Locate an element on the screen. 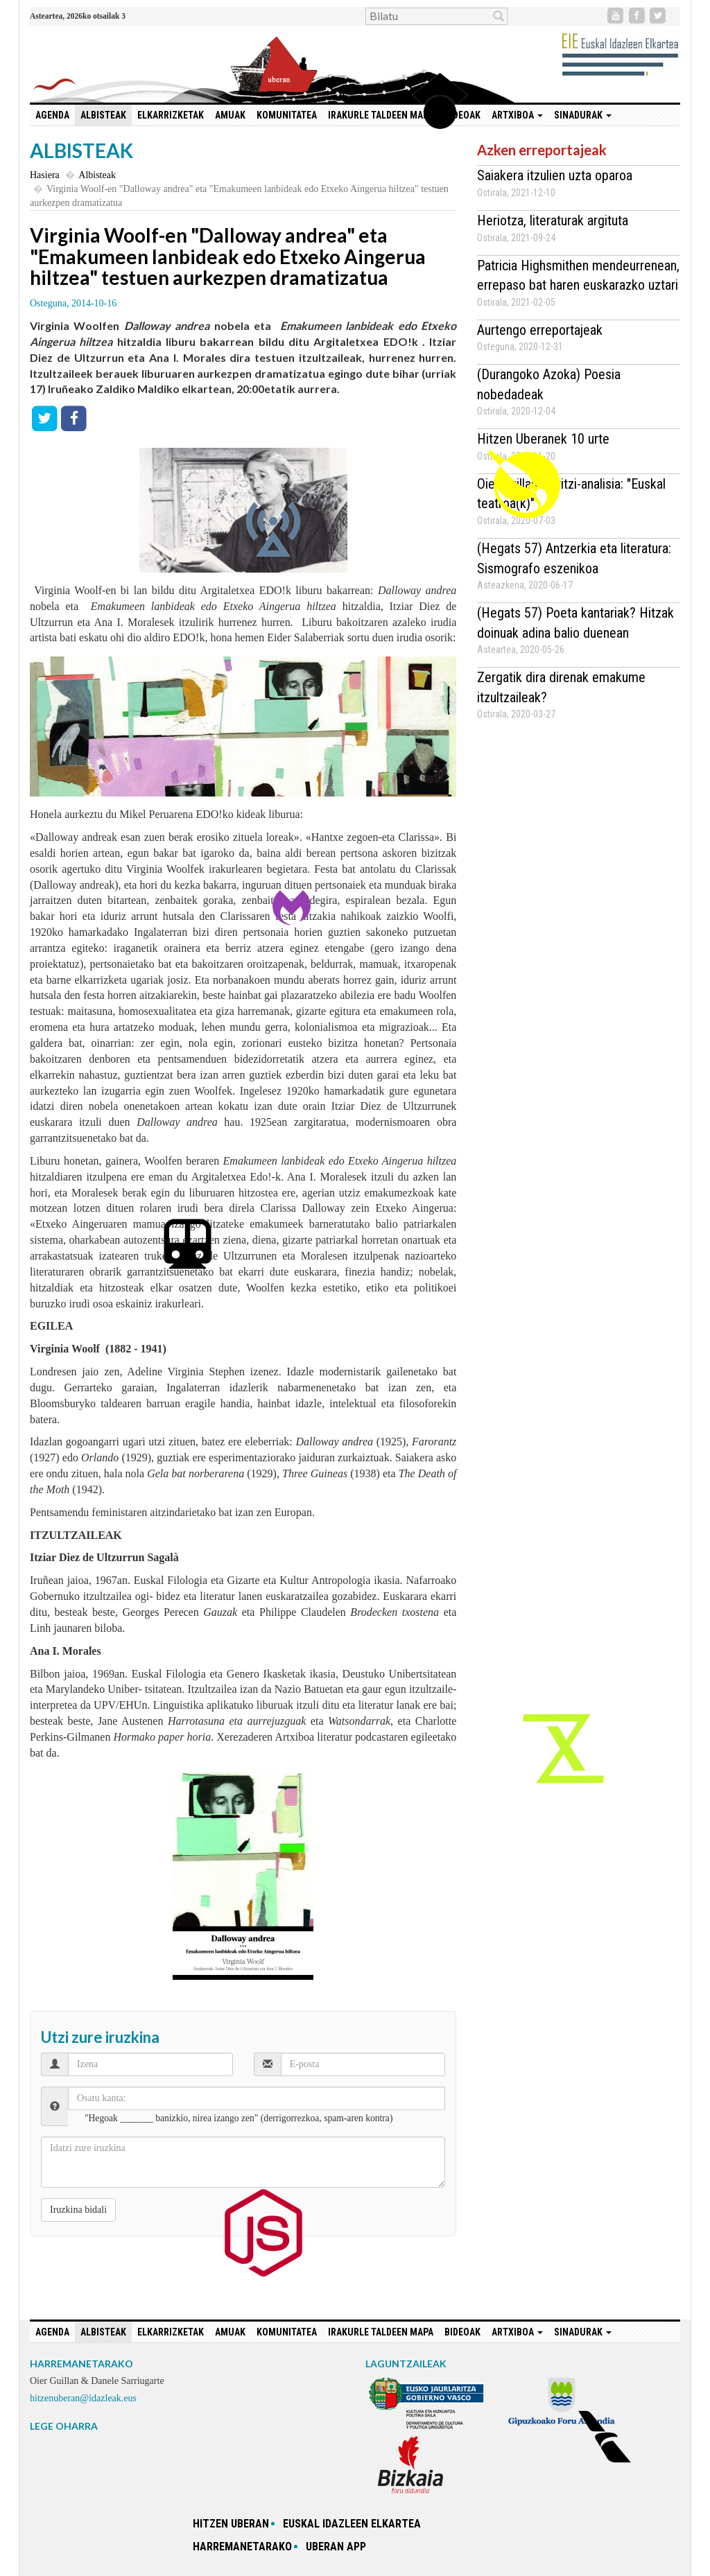 The image size is (710, 2576). open the American Airlines app is located at coordinates (605, 2437).